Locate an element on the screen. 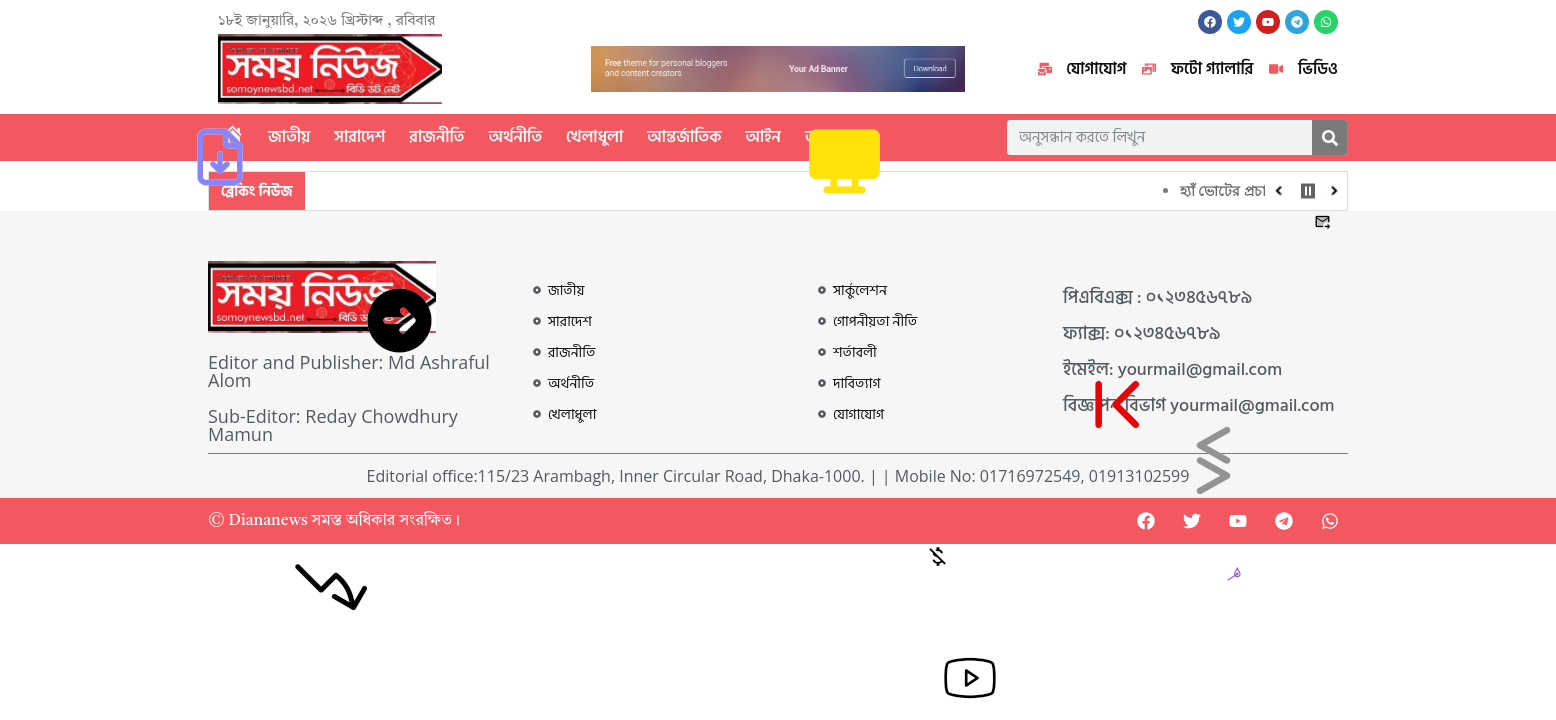  download a file to your device is located at coordinates (220, 157).